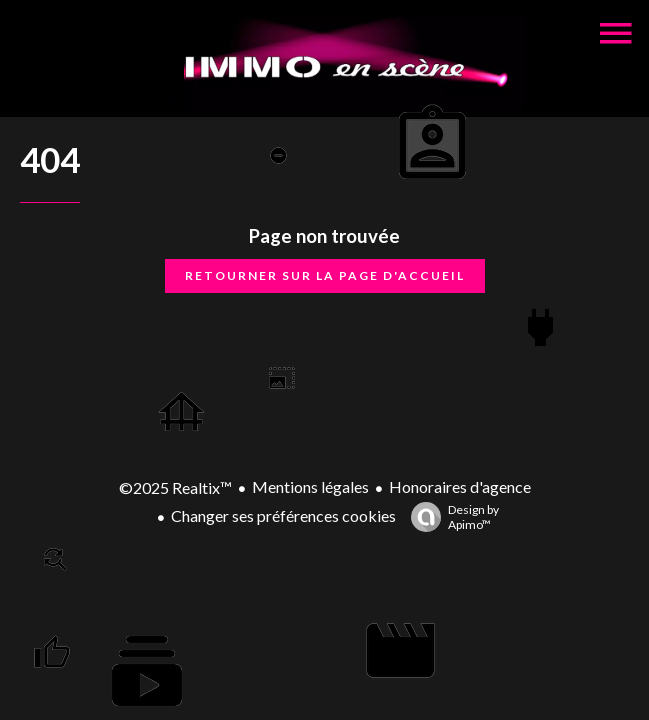 The width and height of the screenshot is (649, 720). Describe the element at coordinates (147, 671) in the screenshot. I see `view your subscriptions` at that location.